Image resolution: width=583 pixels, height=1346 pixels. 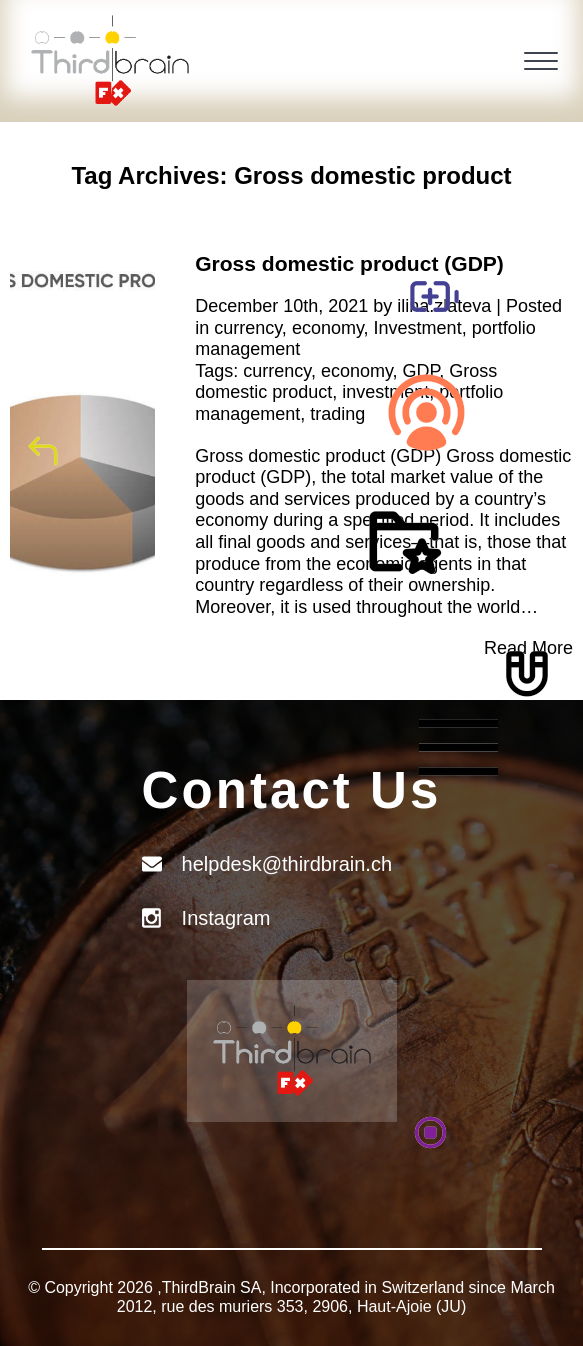 What do you see at coordinates (430, 1132) in the screenshot?
I see `stop media playback` at bounding box center [430, 1132].